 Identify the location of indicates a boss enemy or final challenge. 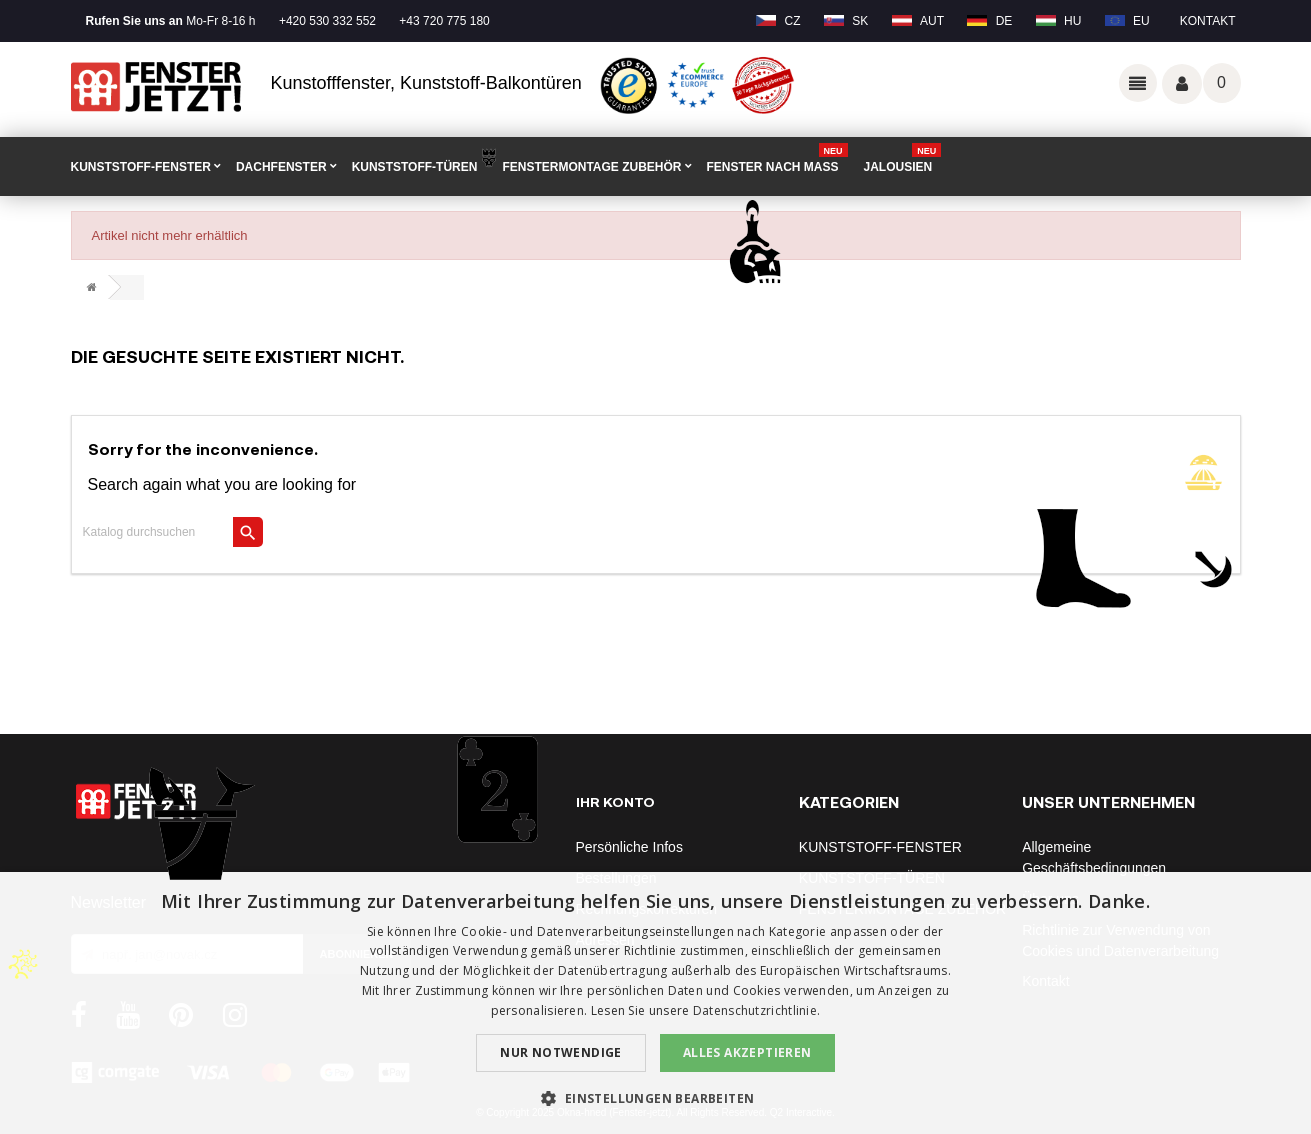
(489, 158).